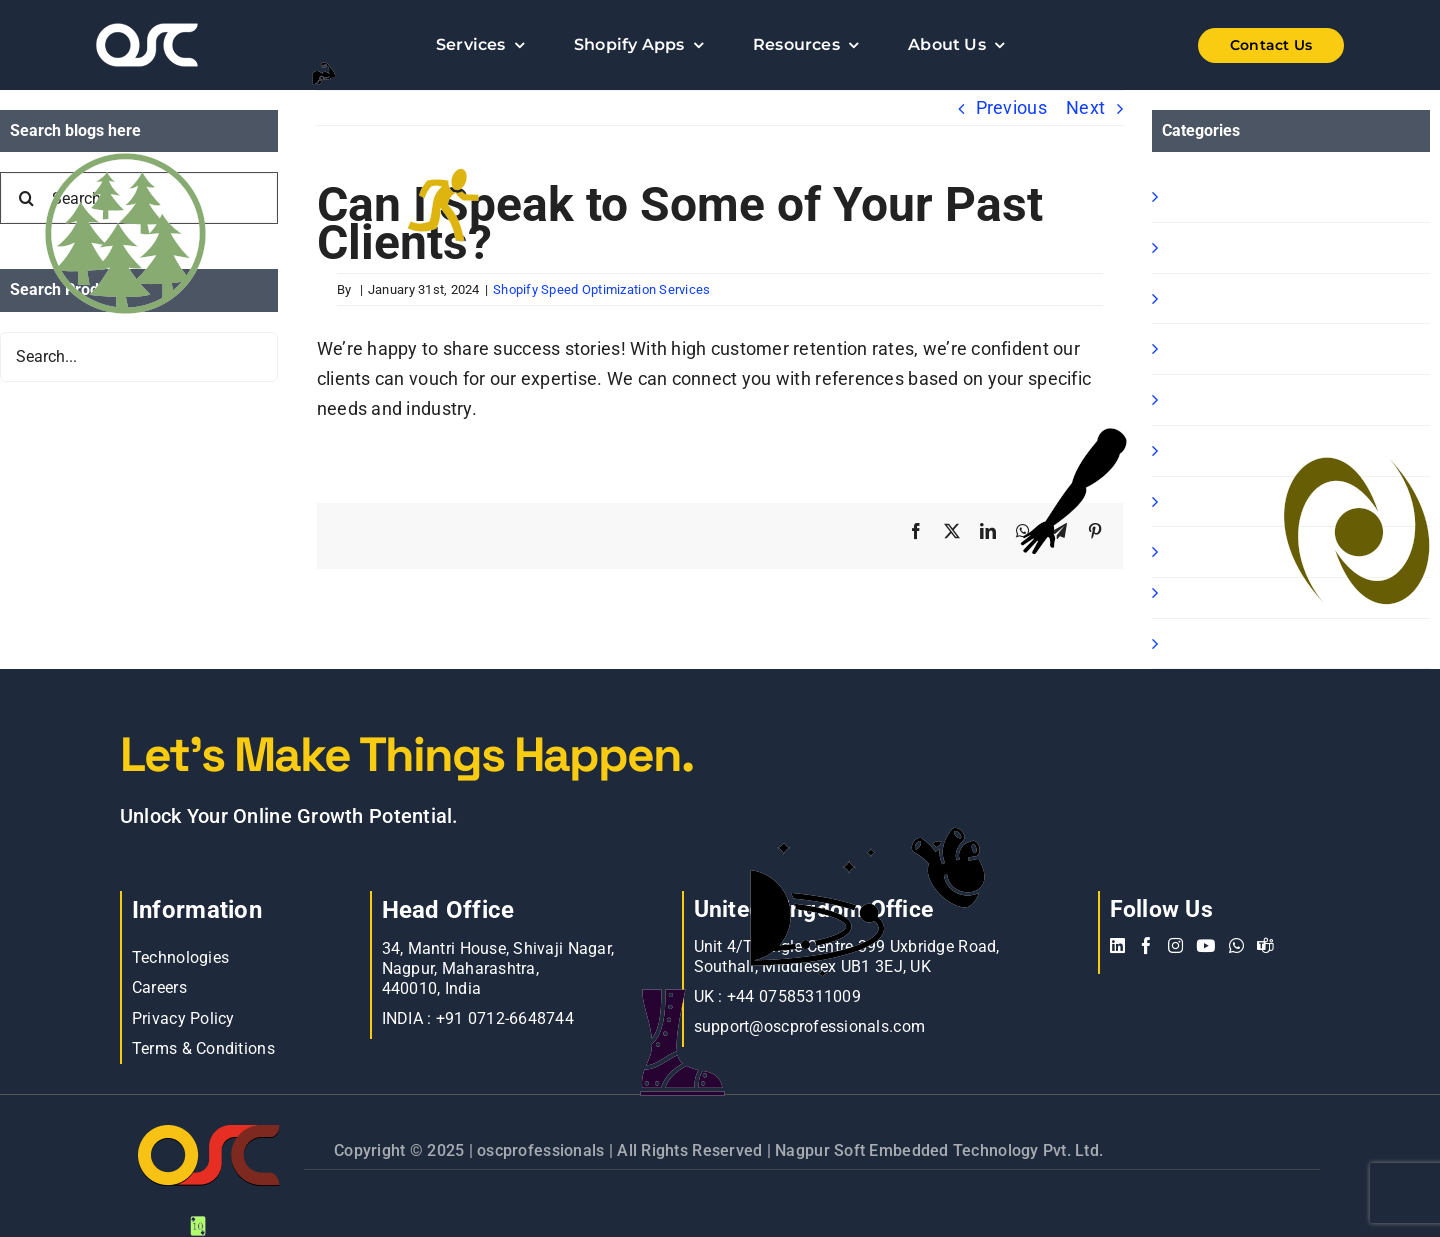 This screenshot has width=1440, height=1237. I want to click on equip armor boots to your character, so click(682, 1042).